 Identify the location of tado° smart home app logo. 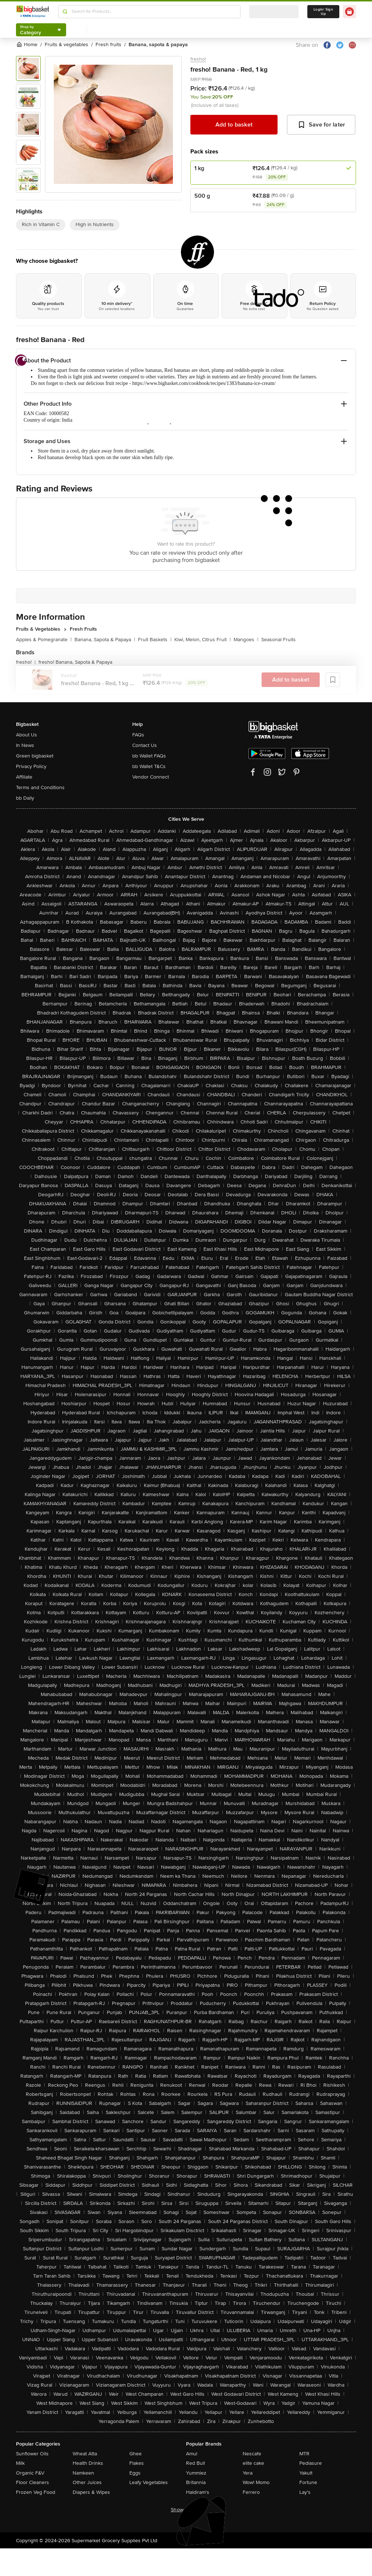
(279, 298).